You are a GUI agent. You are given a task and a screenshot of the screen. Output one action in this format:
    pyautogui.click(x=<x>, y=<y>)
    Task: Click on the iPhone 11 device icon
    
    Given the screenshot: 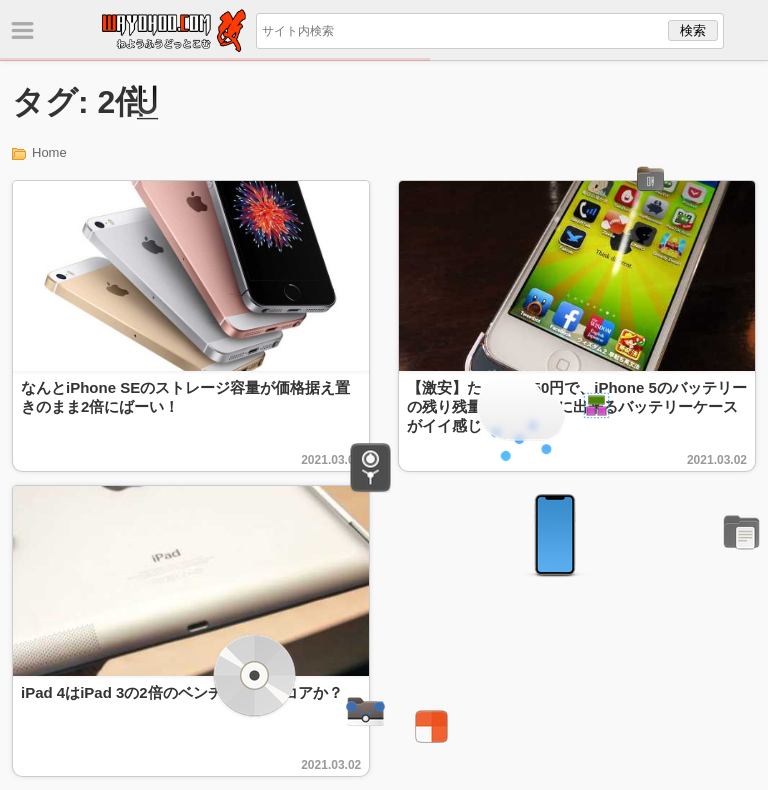 What is the action you would take?
    pyautogui.click(x=555, y=536)
    